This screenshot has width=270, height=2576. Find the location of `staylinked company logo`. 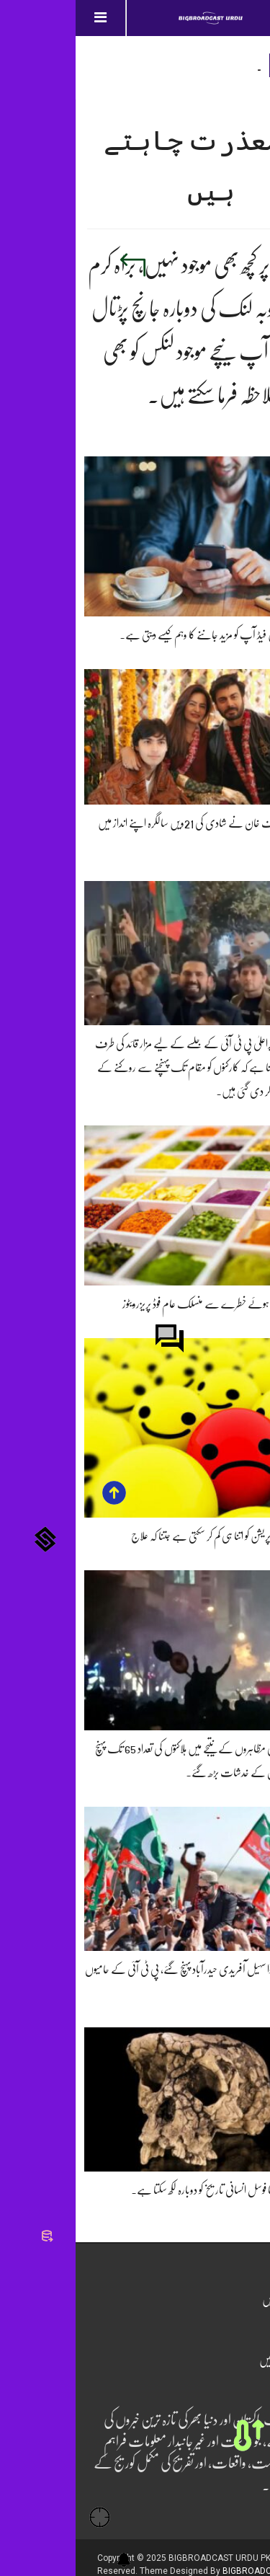

staylinked company logo is located at coordinates (45, 1539).